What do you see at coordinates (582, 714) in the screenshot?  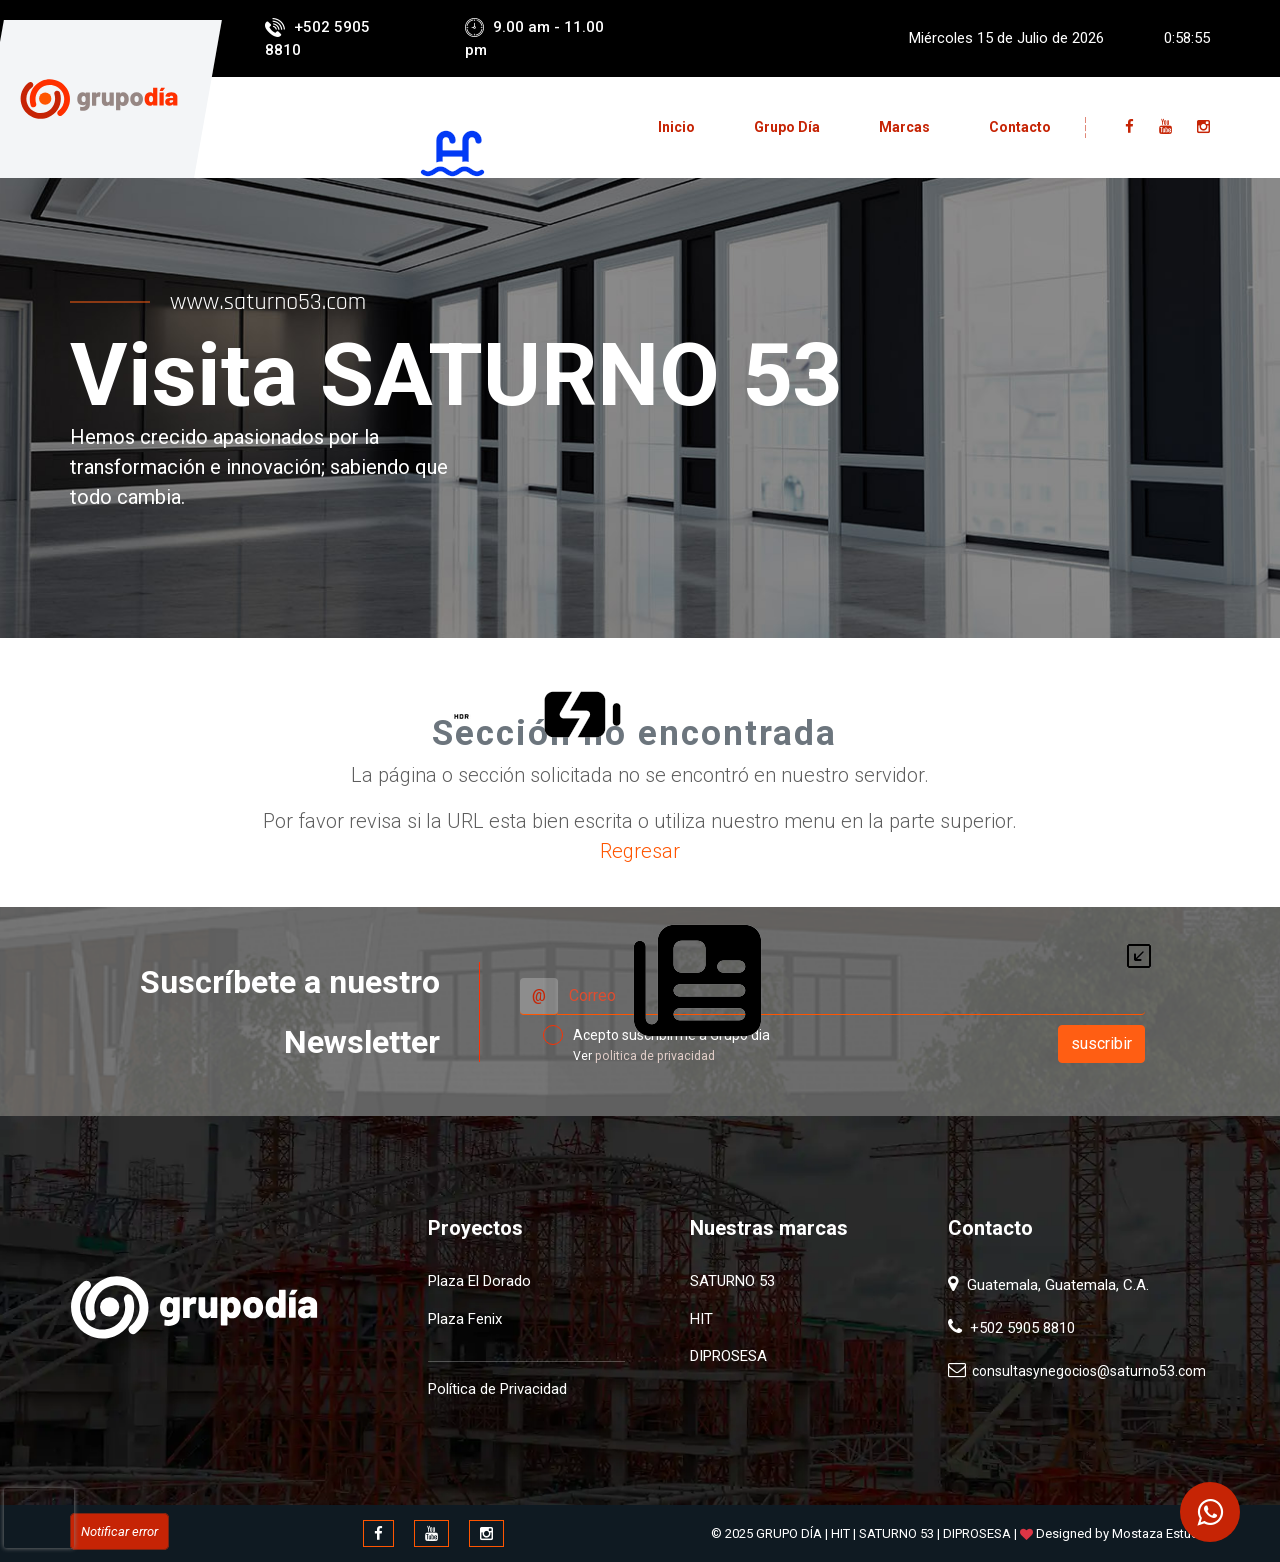 I see `indicates device is currently charging` at bounding box center [582, 714].